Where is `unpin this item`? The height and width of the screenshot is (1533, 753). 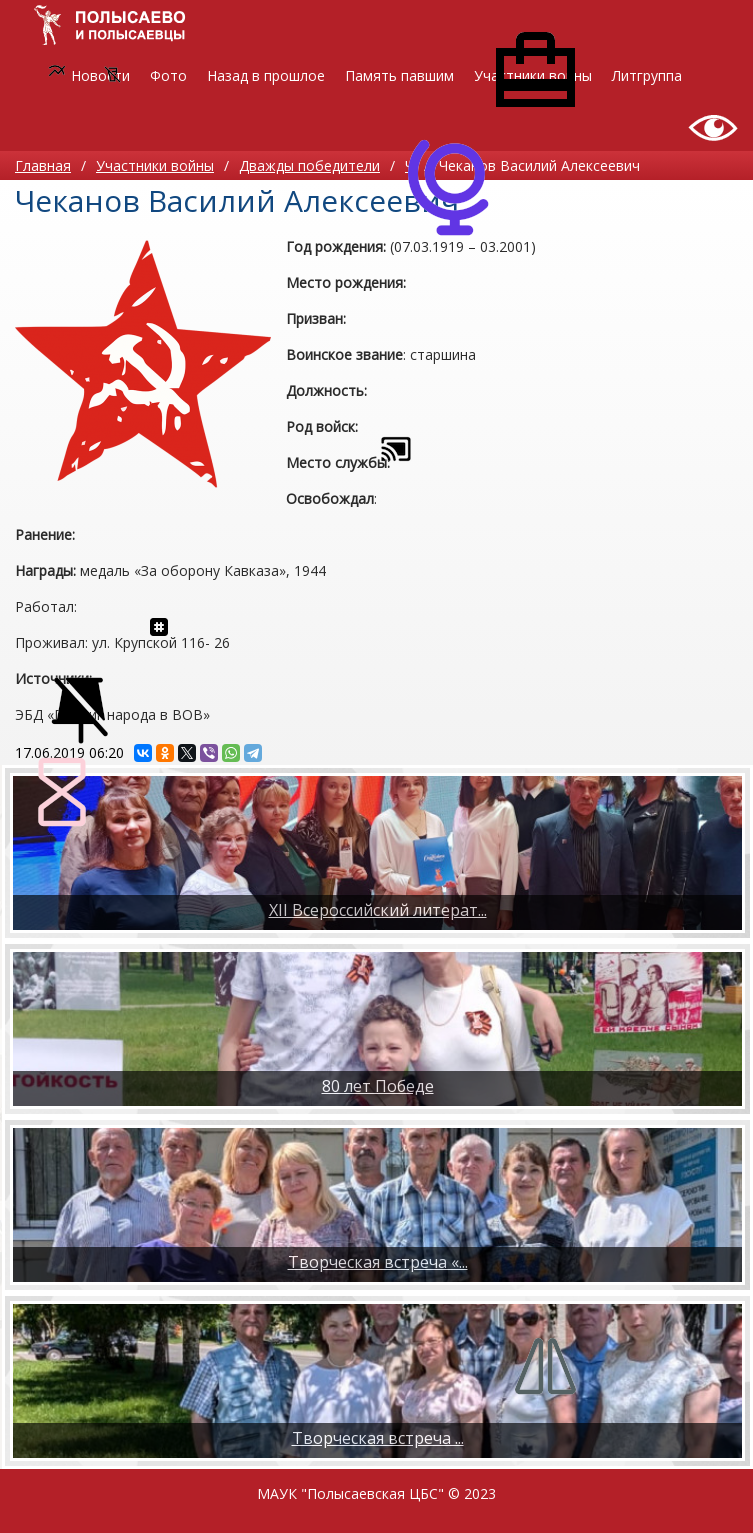
unpin this item is located at coordinates (81, 707).